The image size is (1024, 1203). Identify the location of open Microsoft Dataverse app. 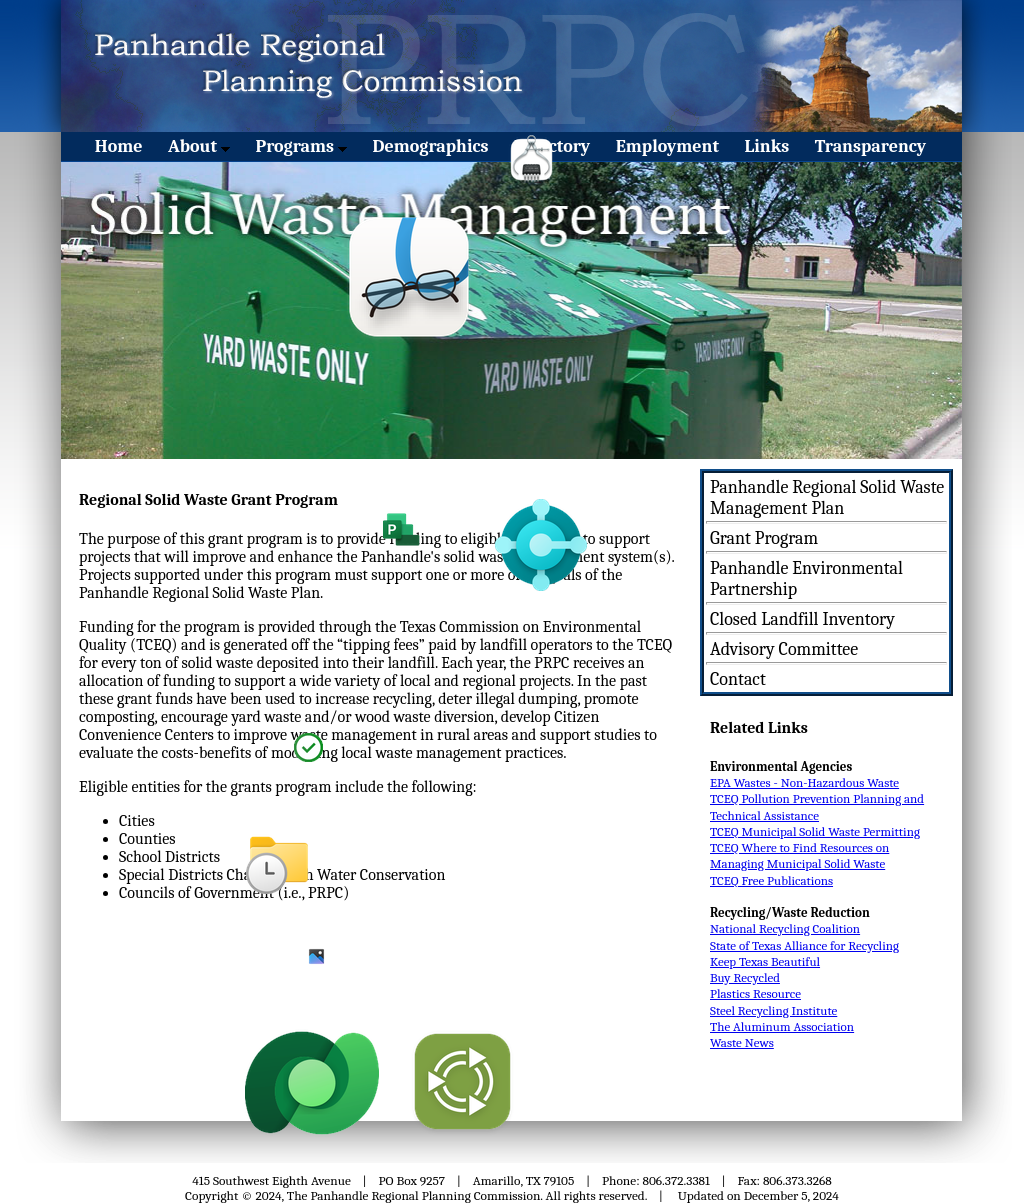
(312, 1083).